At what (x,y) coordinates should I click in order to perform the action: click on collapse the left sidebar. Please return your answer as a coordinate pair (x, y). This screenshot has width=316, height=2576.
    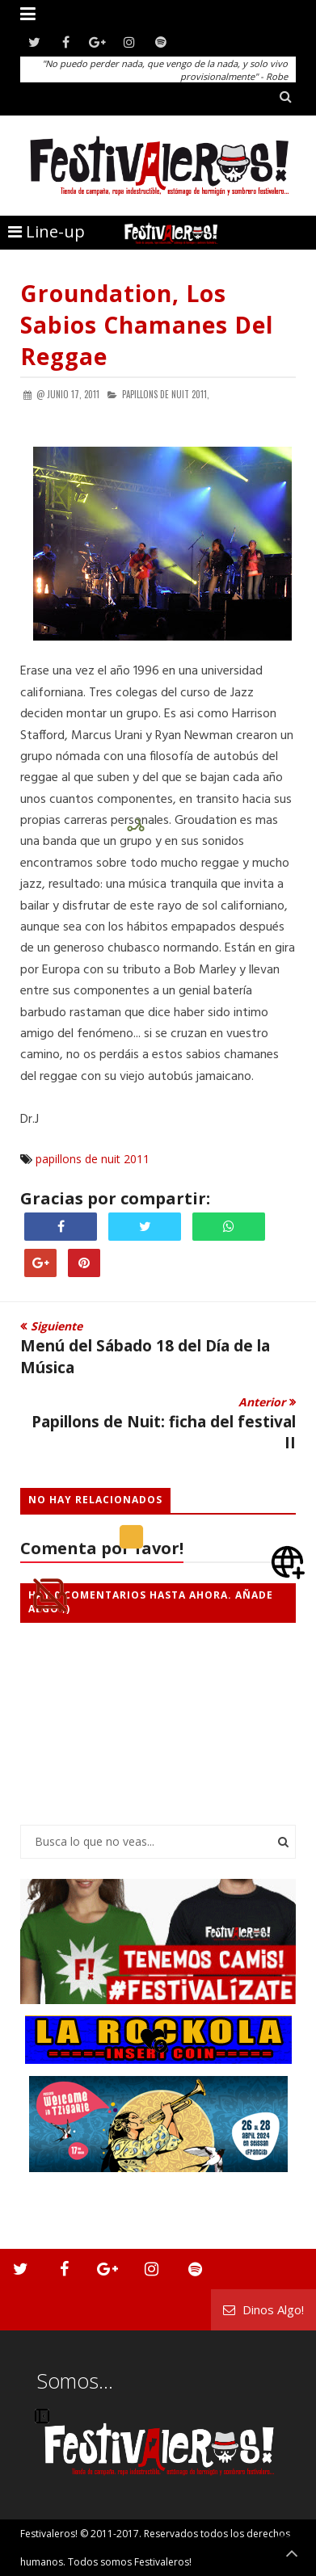
    Looking at the image, I should click on (42, 2416).